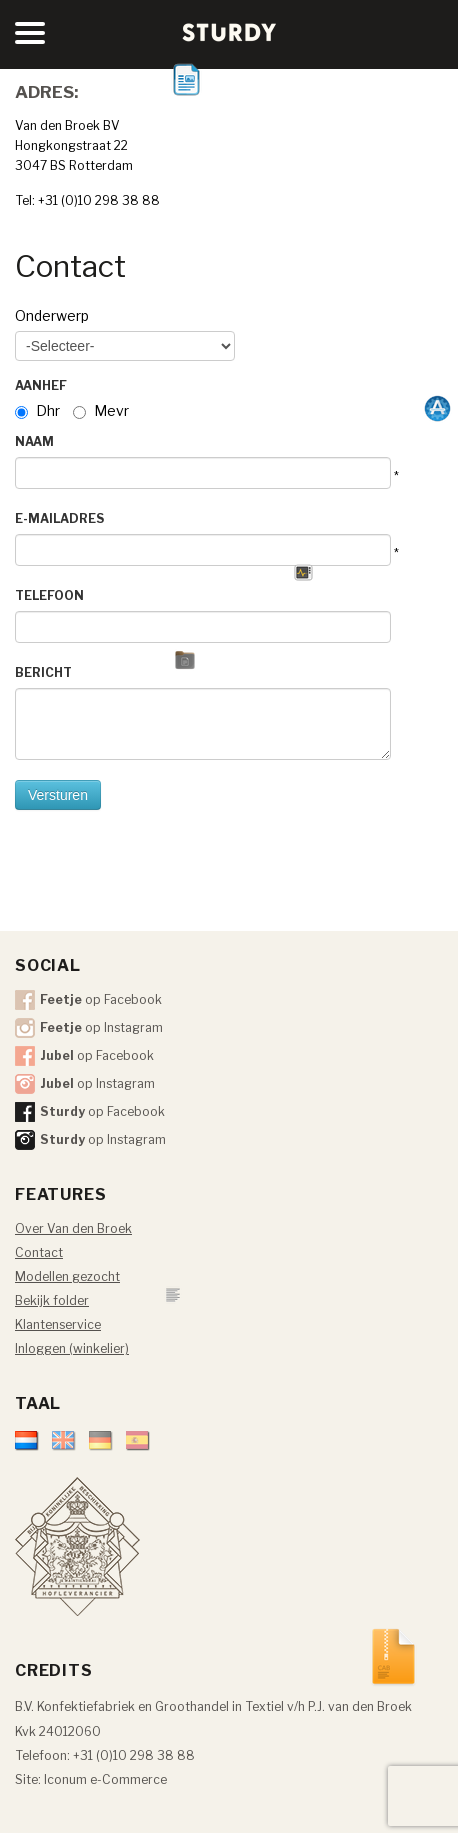  What do you see at coordinates (437, 408) in the screenshot?
I see `open software properties or driver settings` at bounding box center [437, 408].